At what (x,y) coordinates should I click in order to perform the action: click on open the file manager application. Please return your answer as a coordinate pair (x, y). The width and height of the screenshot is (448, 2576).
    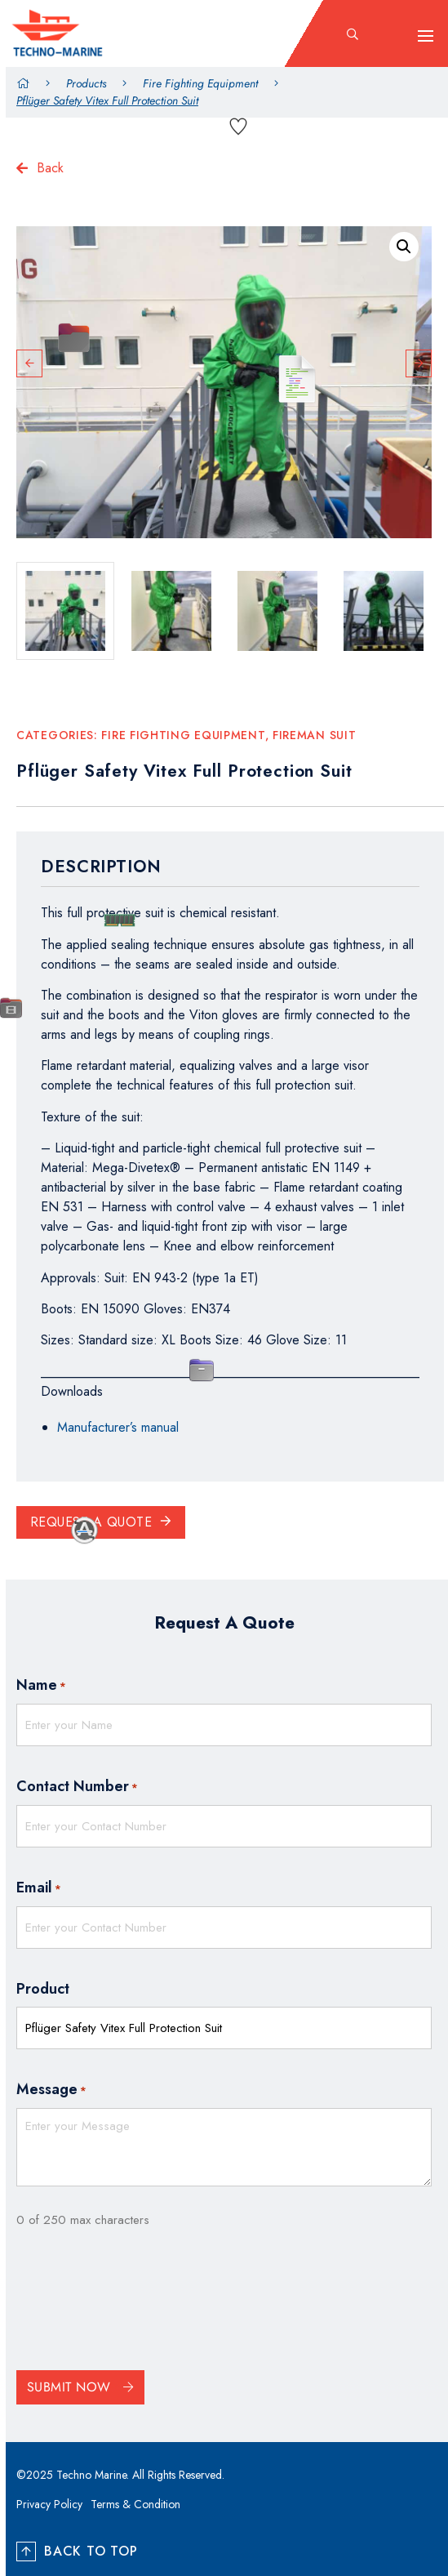
    Looking at the image, I should click on (202, 1370).